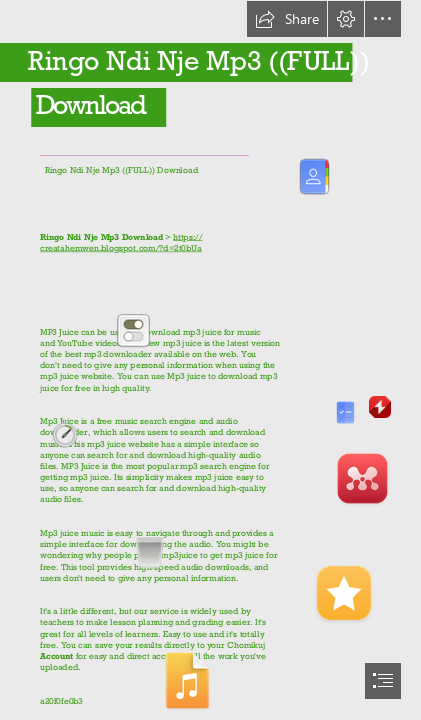 The height and width of the screenshot is (720, 421). What do you see at coordinates (187, 680) in the screenshot?
I see `an ogg audio file` at bounding box center [187, 680].